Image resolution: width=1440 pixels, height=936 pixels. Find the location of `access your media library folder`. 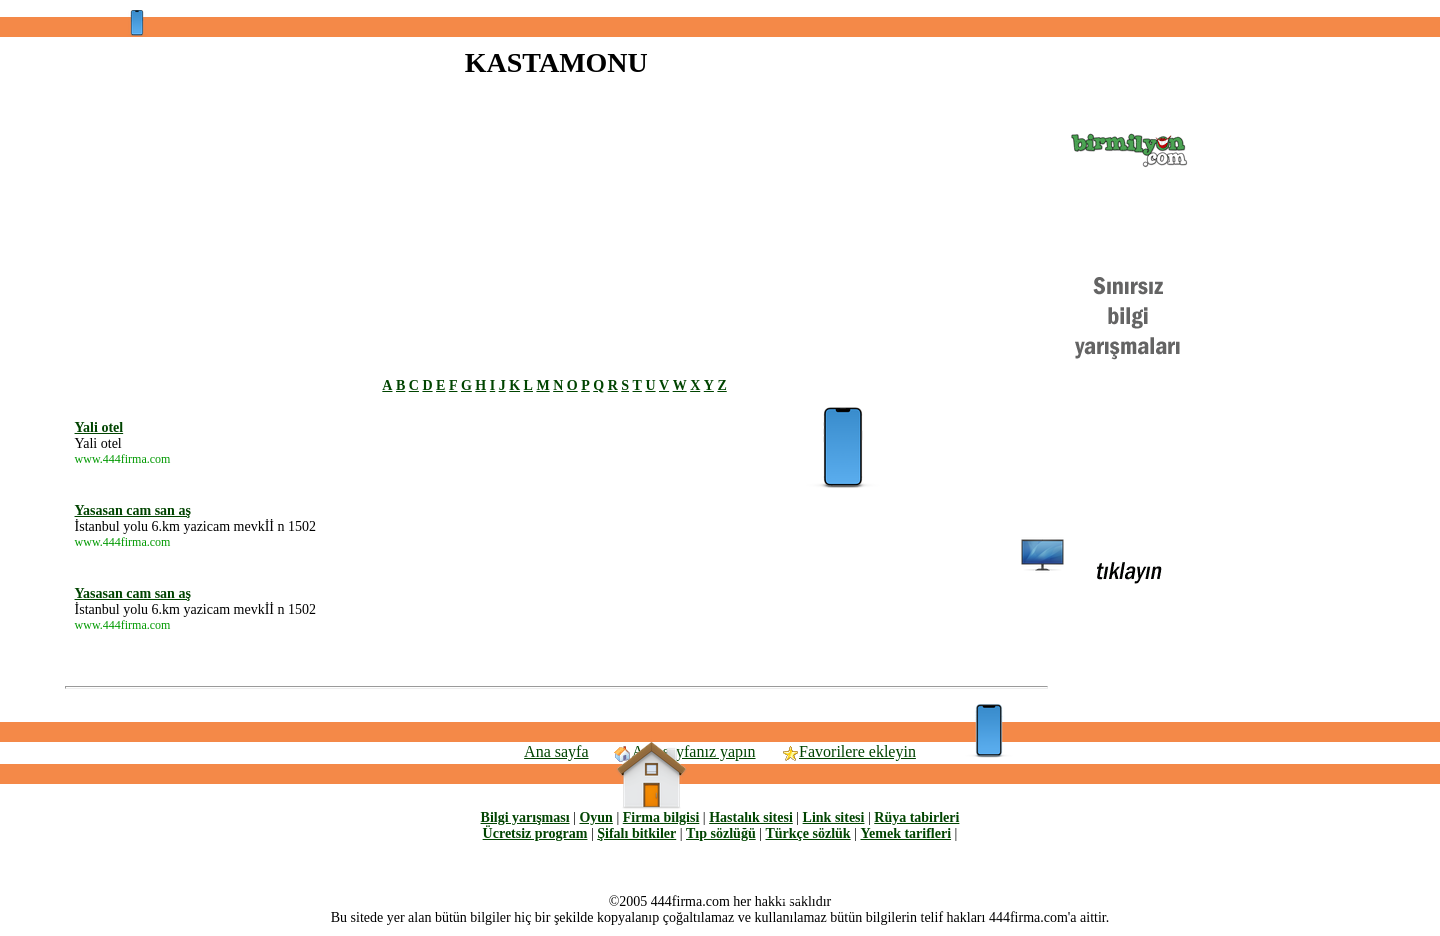

access your media library folder is located at coordinates (790, 892).